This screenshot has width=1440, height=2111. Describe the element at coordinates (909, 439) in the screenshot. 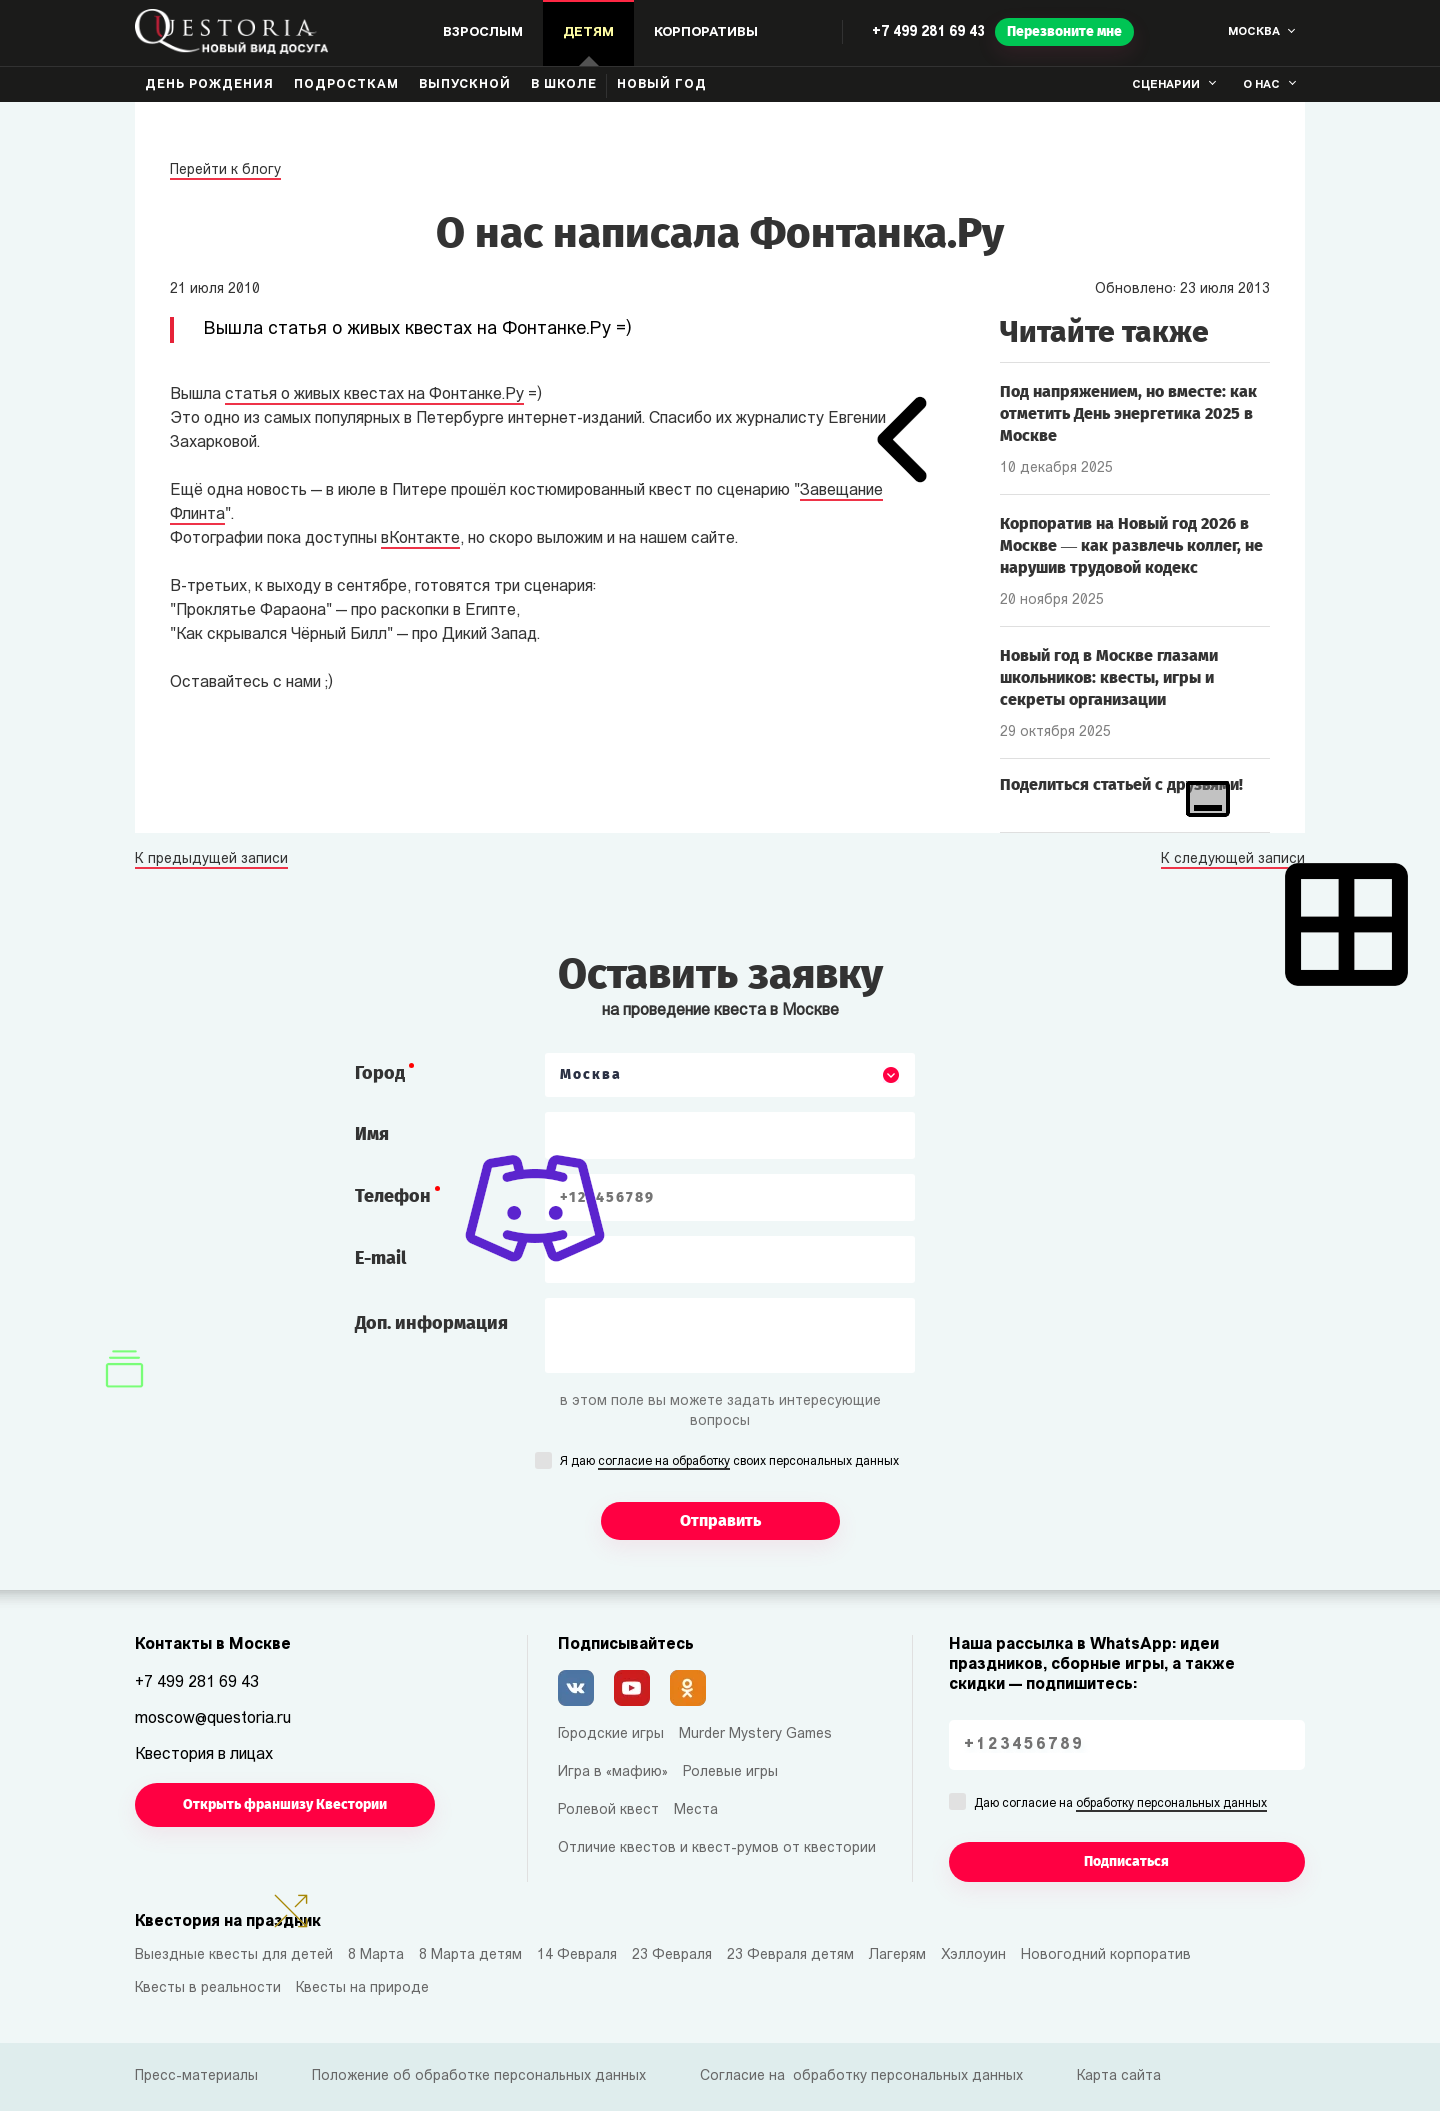

I see `go back to the previous page` at that location.